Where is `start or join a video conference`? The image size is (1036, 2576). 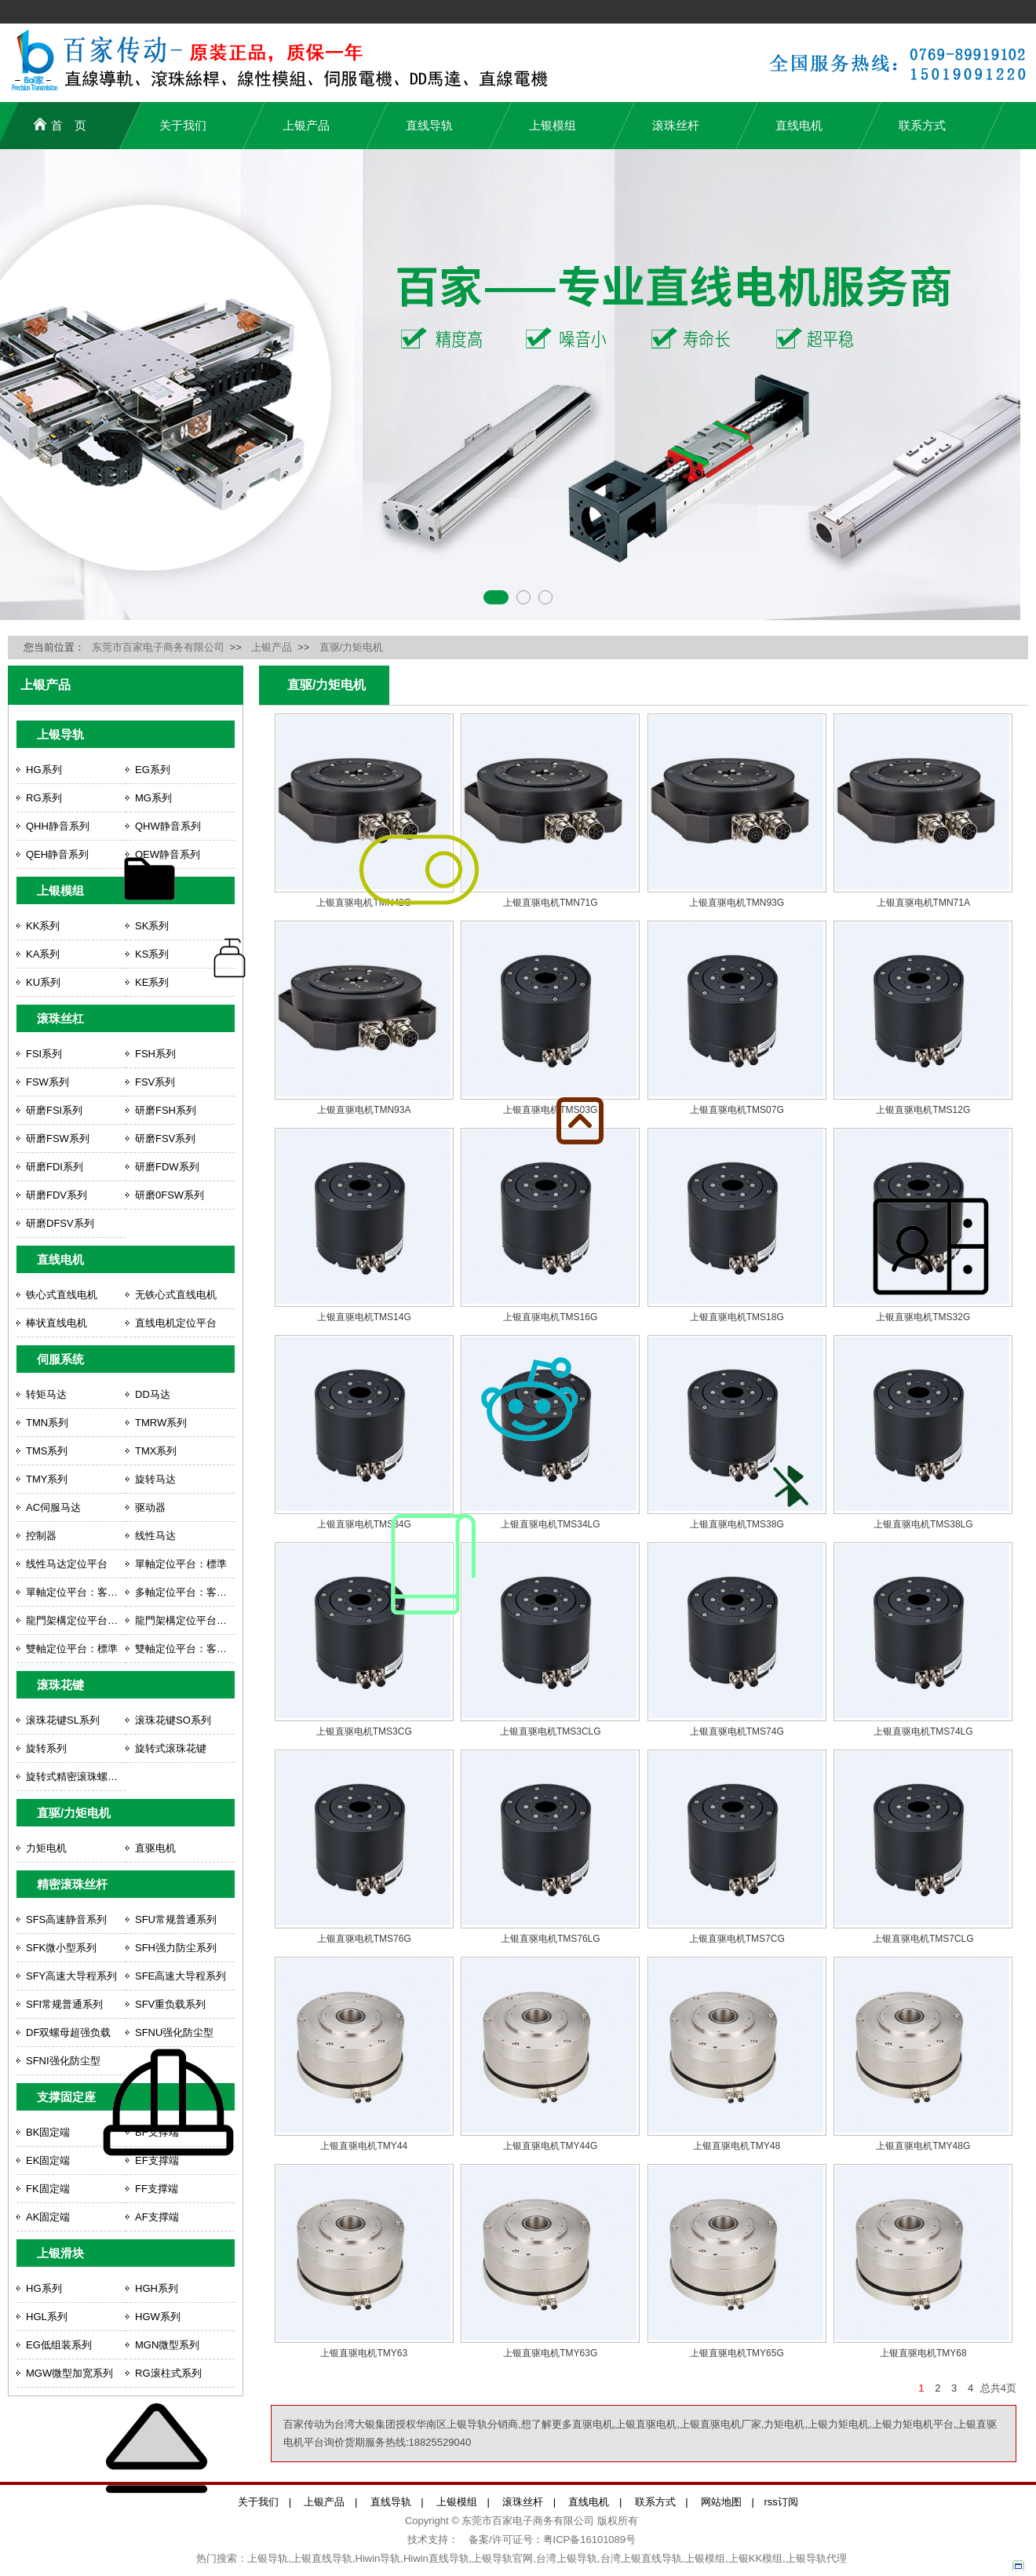 start or join a video conference is located at coordinates (931, 1246).